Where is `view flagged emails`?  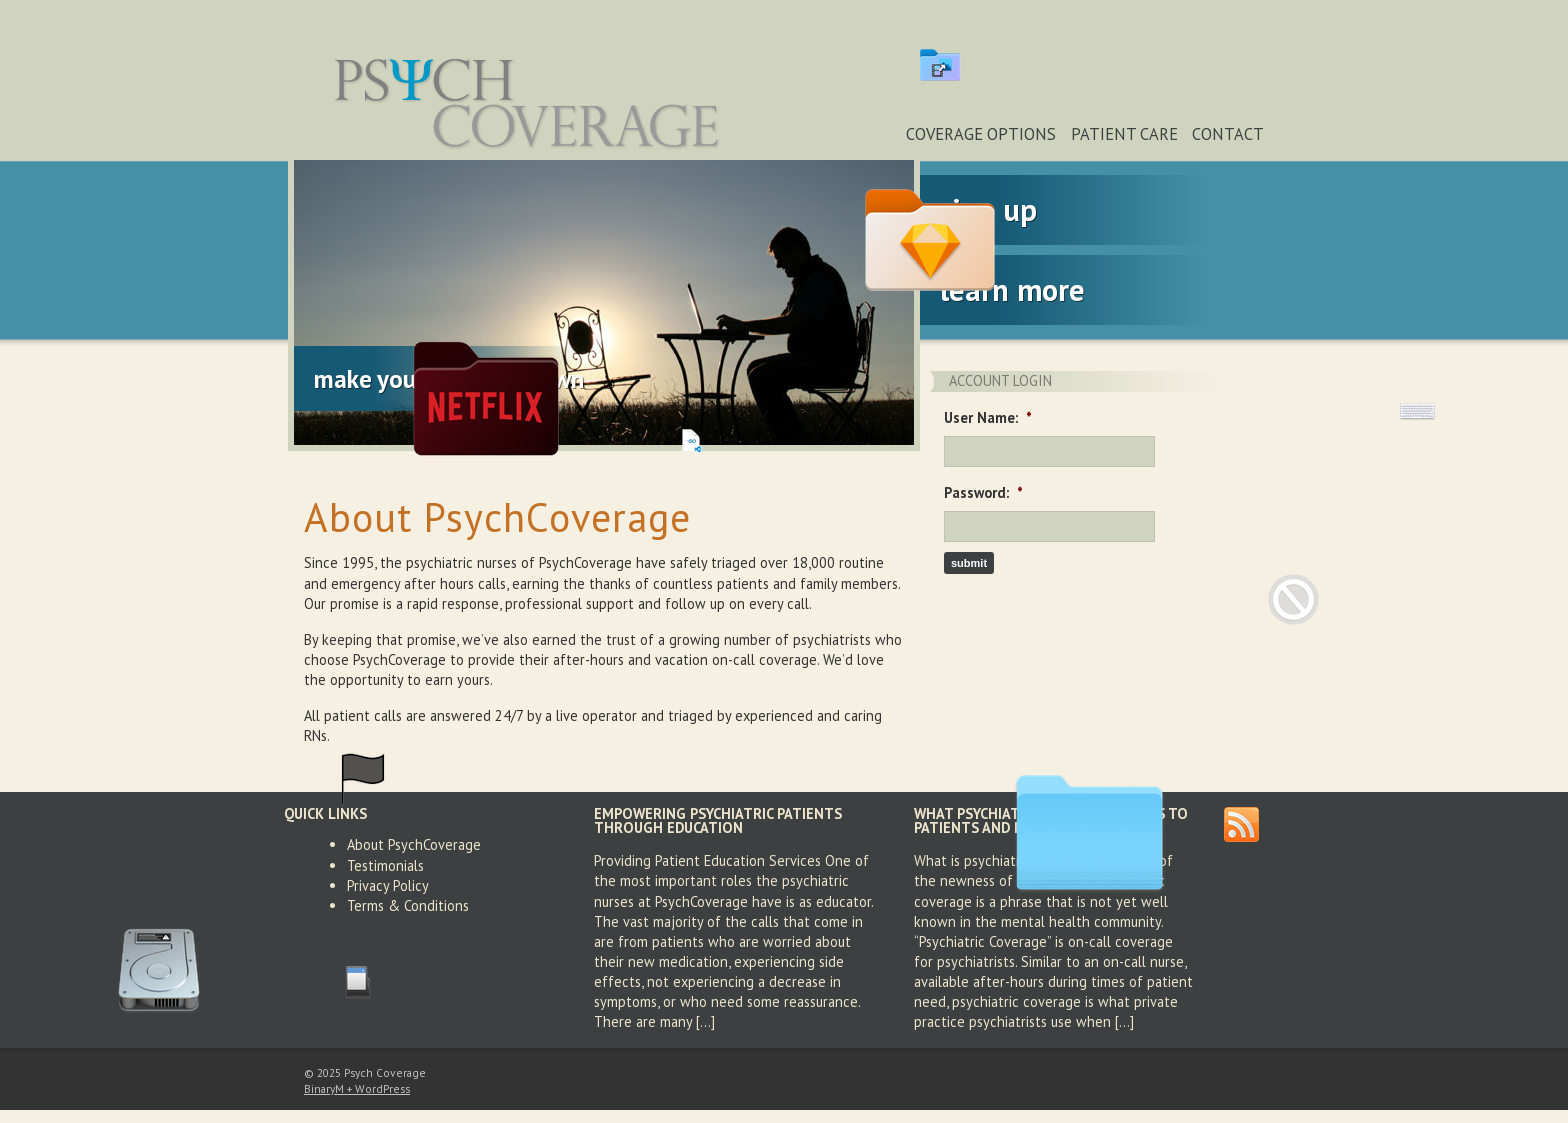
view flagged emails is located at coordinates (363, 779).